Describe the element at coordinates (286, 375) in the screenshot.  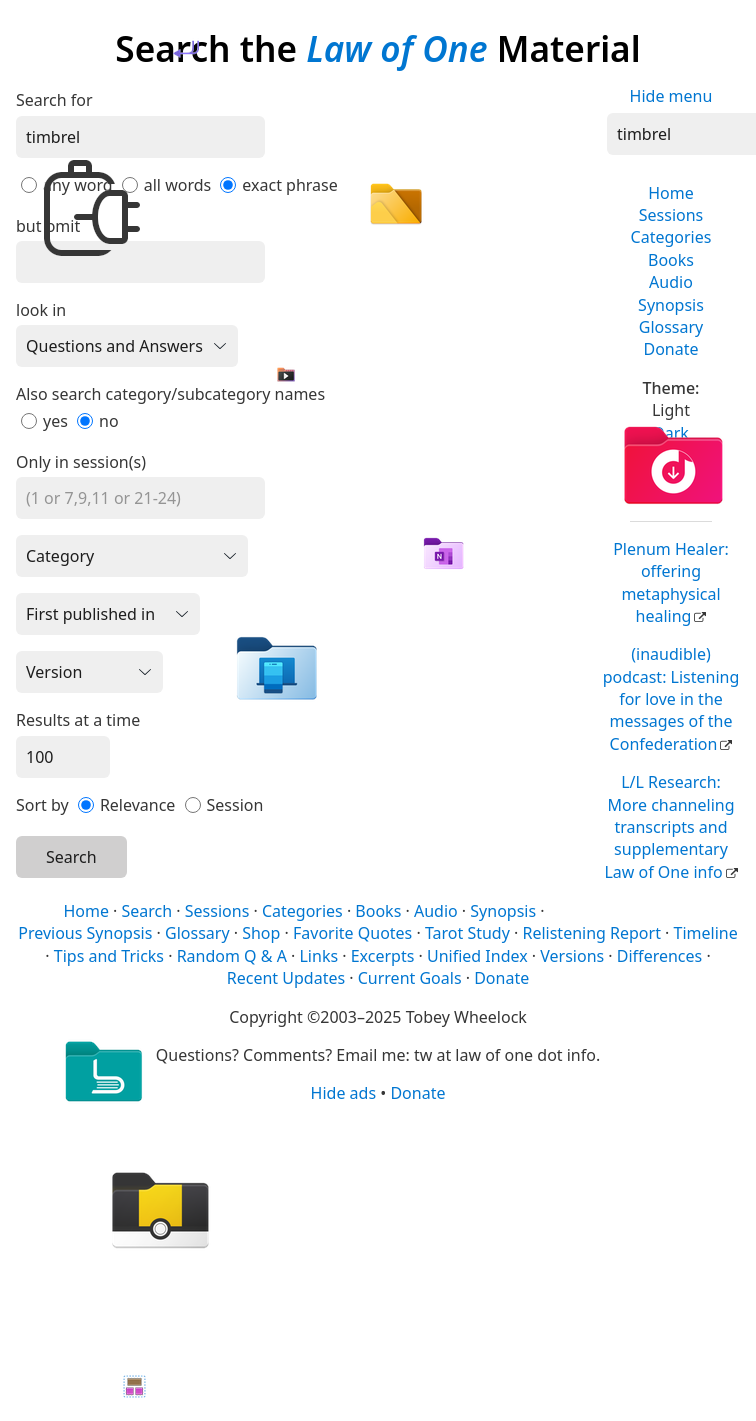
I see `open your movie files folder` at that location.